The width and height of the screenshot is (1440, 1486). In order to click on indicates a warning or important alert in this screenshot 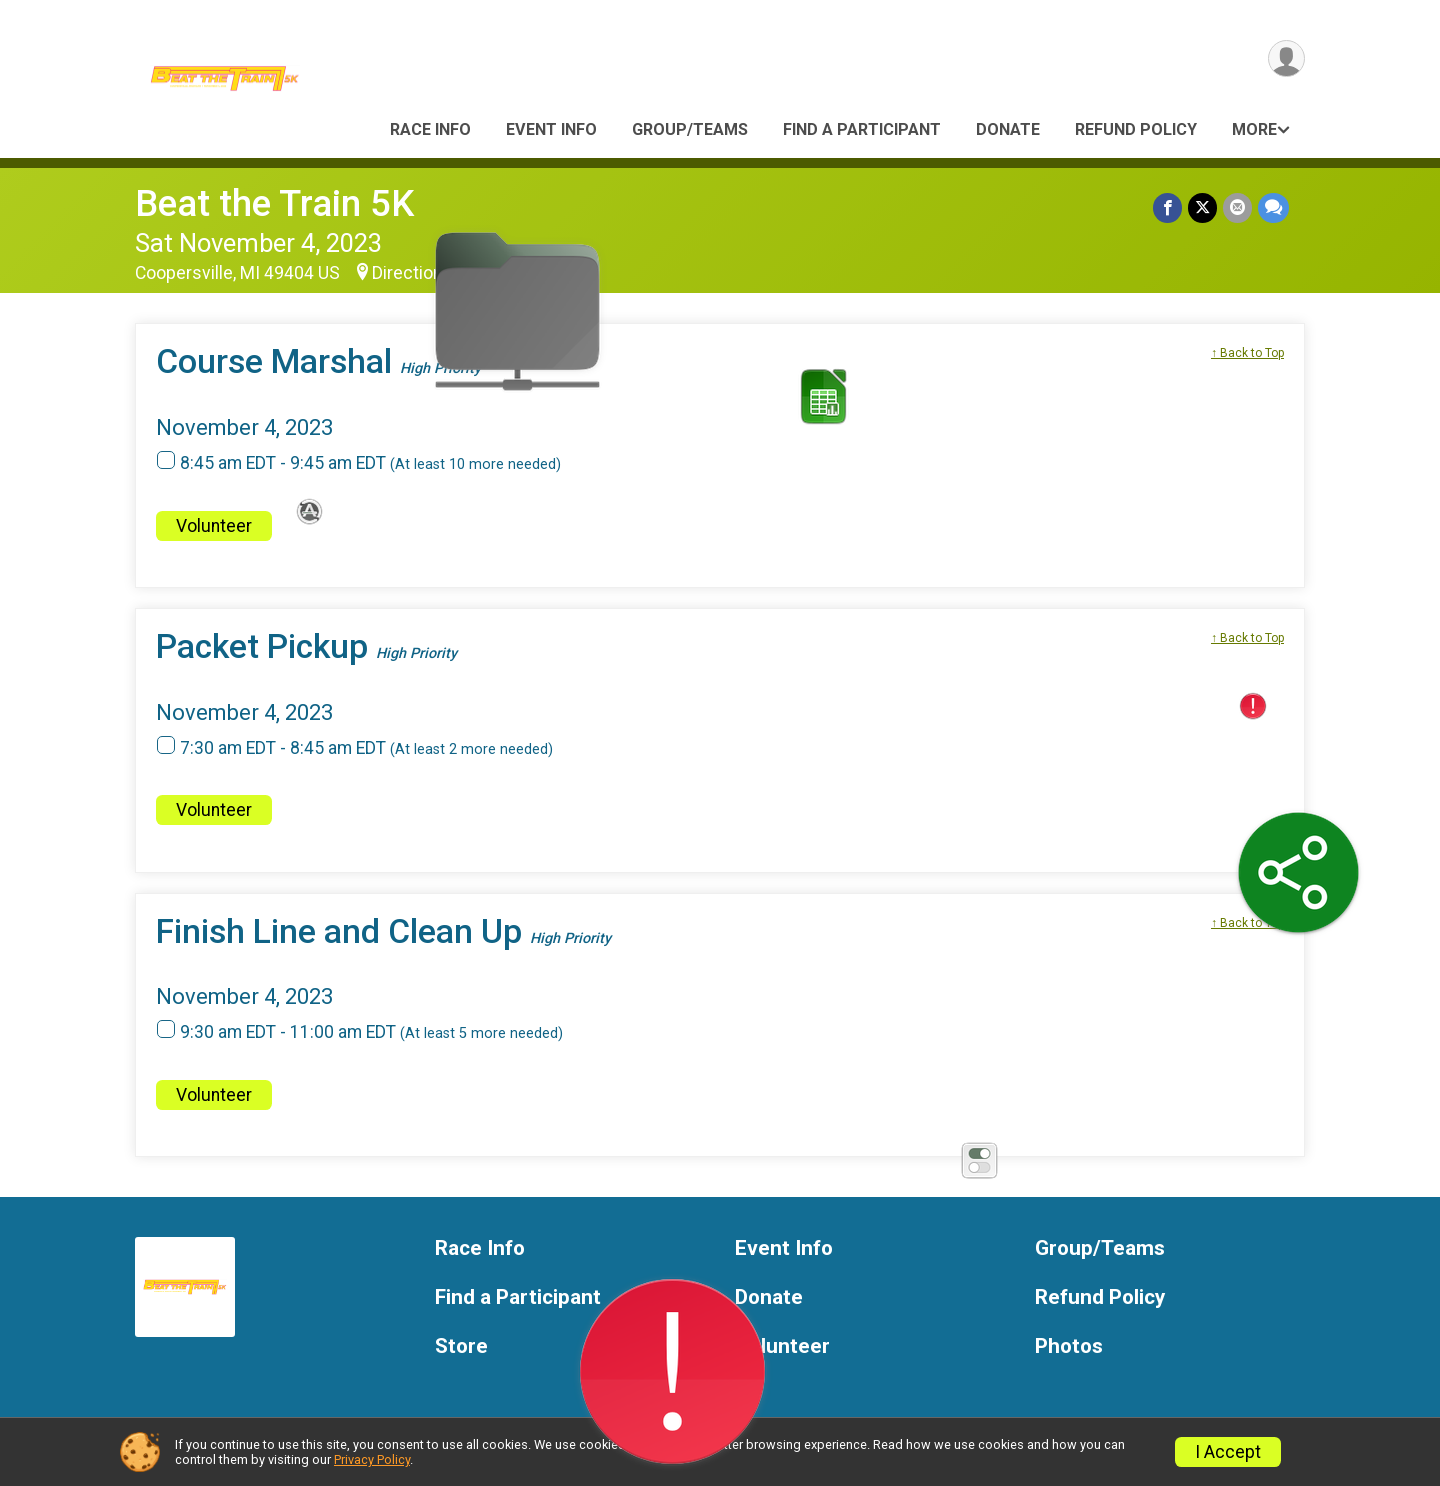, I will do `click(1253, 706)`.